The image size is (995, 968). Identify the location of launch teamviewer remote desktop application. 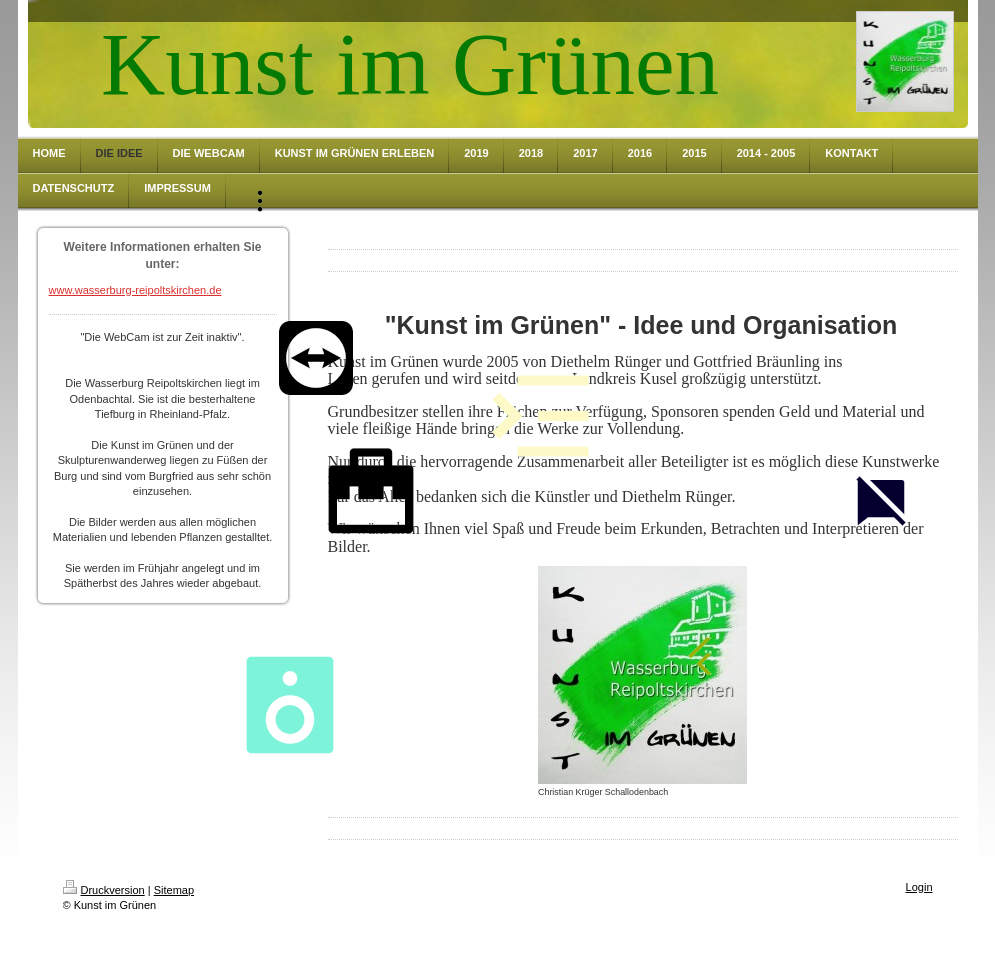
(316, 358).